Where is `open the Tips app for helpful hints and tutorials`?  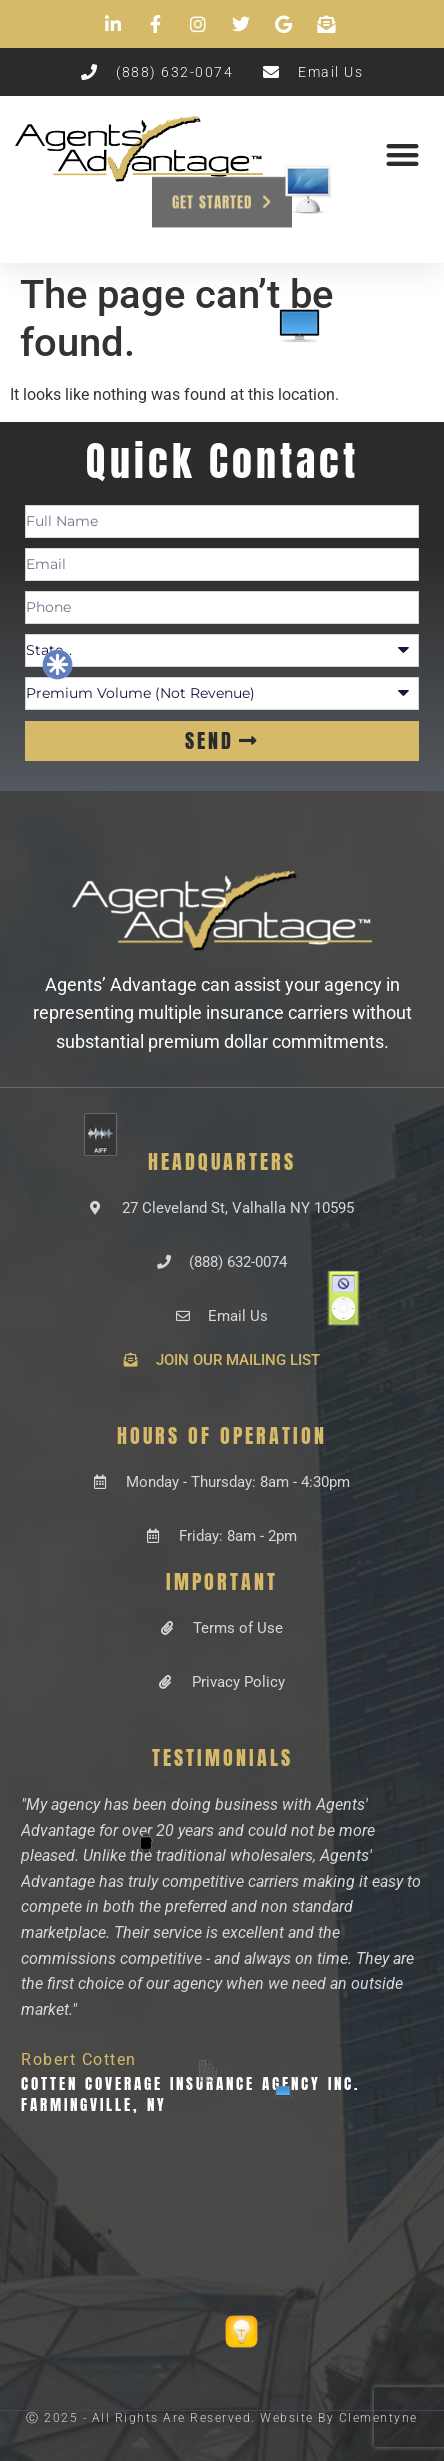
open the Tips app for helpful hints and tutorials is located at coordinates (241, 2331).